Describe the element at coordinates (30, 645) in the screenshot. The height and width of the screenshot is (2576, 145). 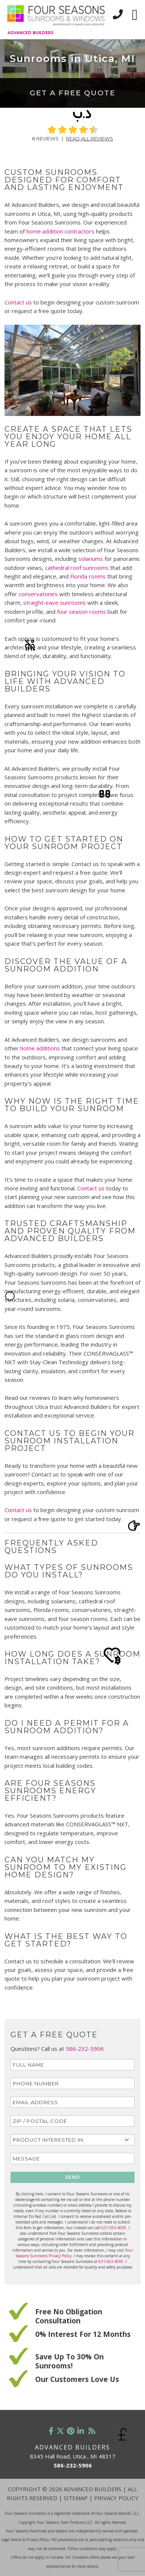
I see `disable friends or social features` at that location.